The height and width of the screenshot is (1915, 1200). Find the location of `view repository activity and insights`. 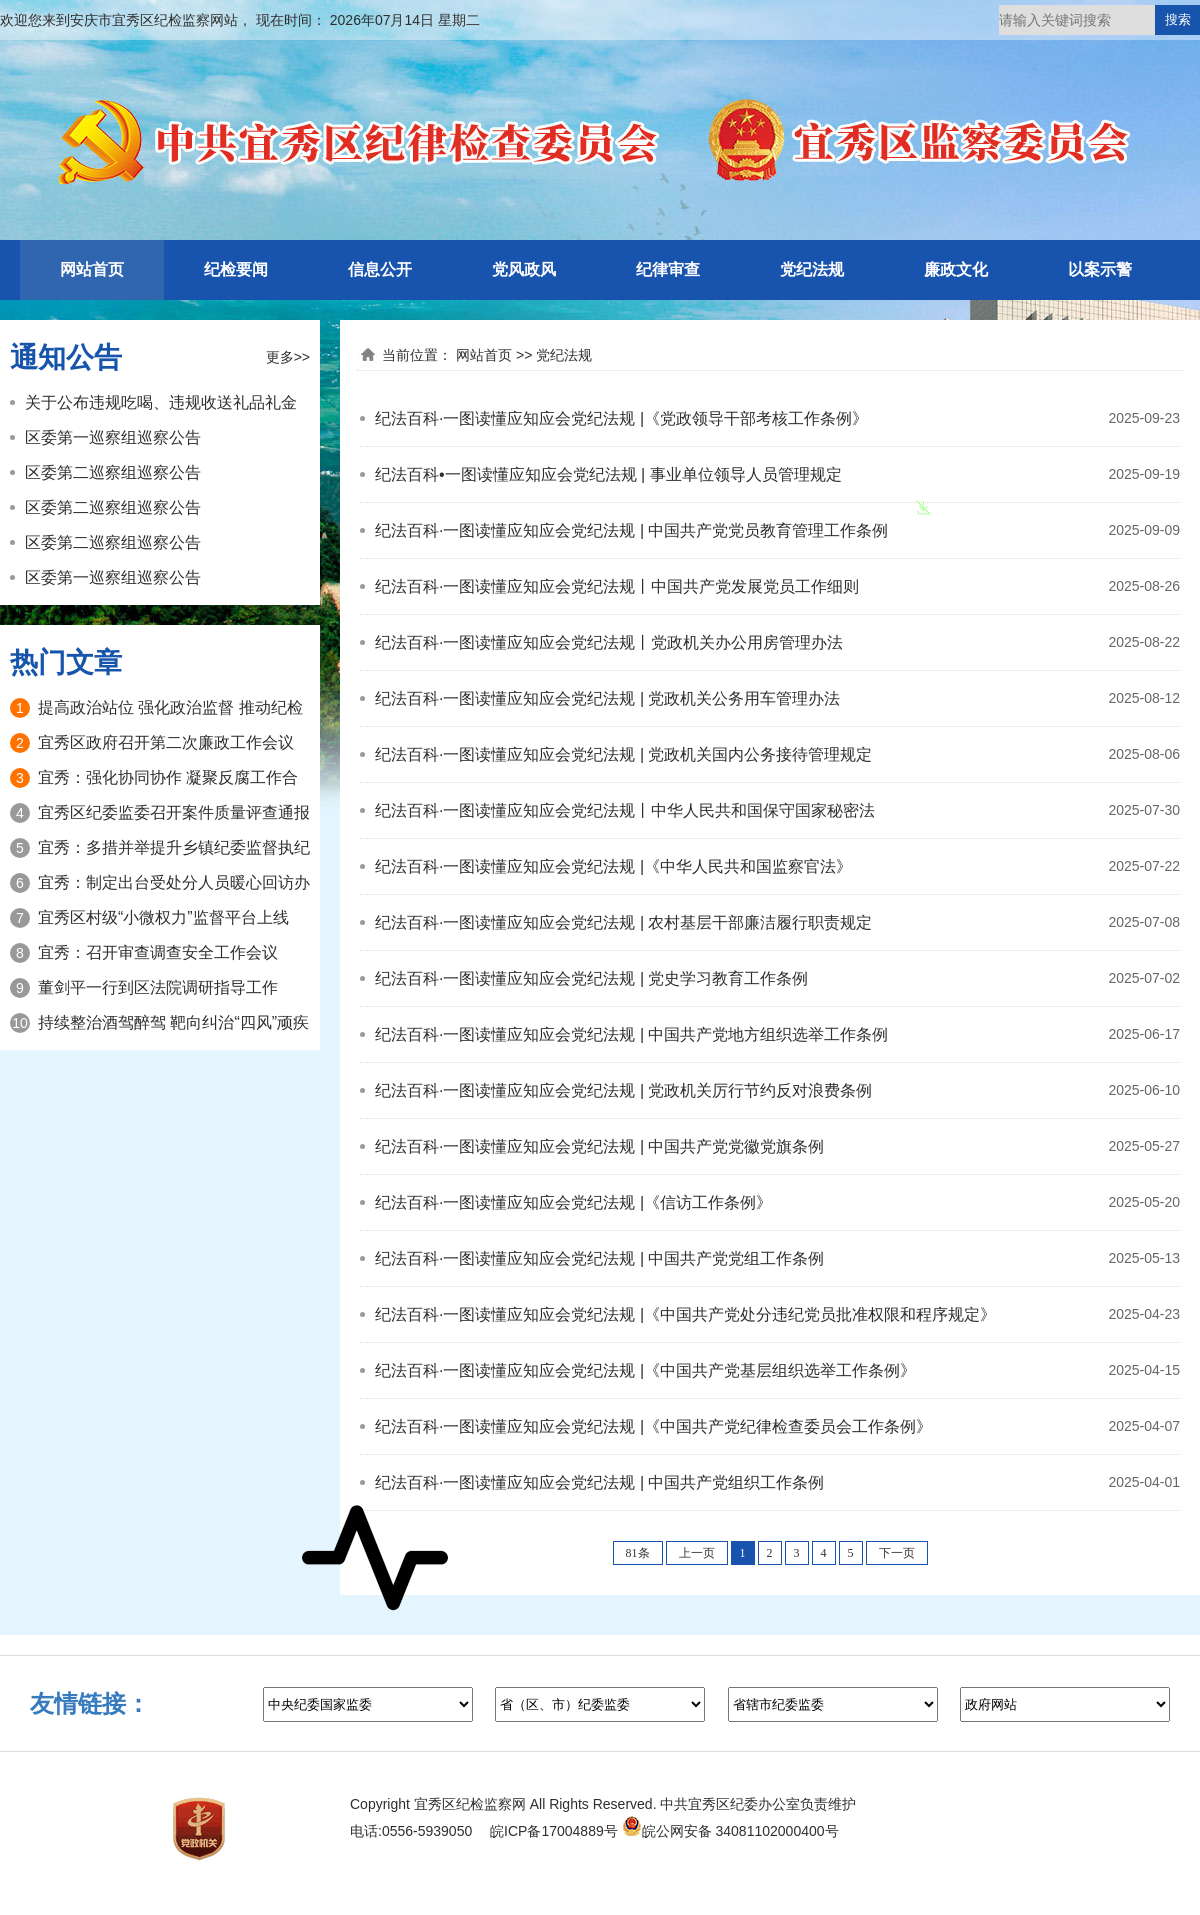

view repository activity and insights is located at coordinates (375, 1560).